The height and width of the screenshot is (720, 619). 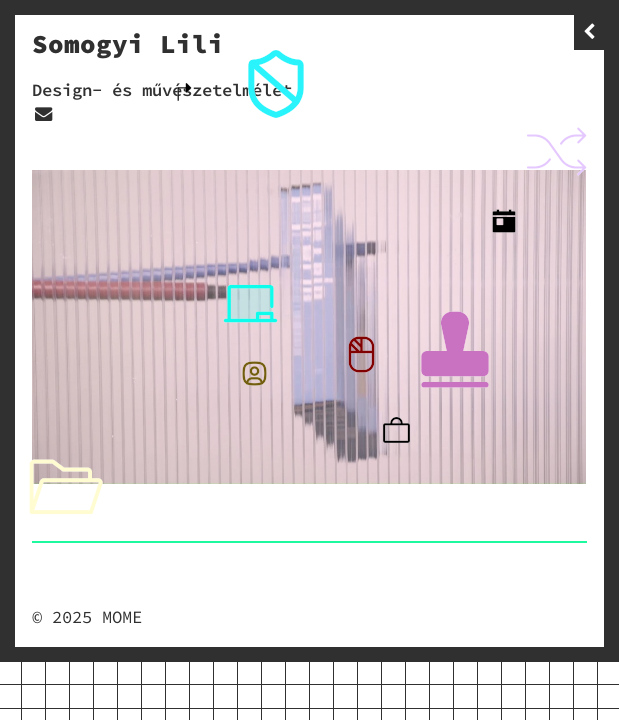 I want to click on forward or share content, so click(x=183, y=92).